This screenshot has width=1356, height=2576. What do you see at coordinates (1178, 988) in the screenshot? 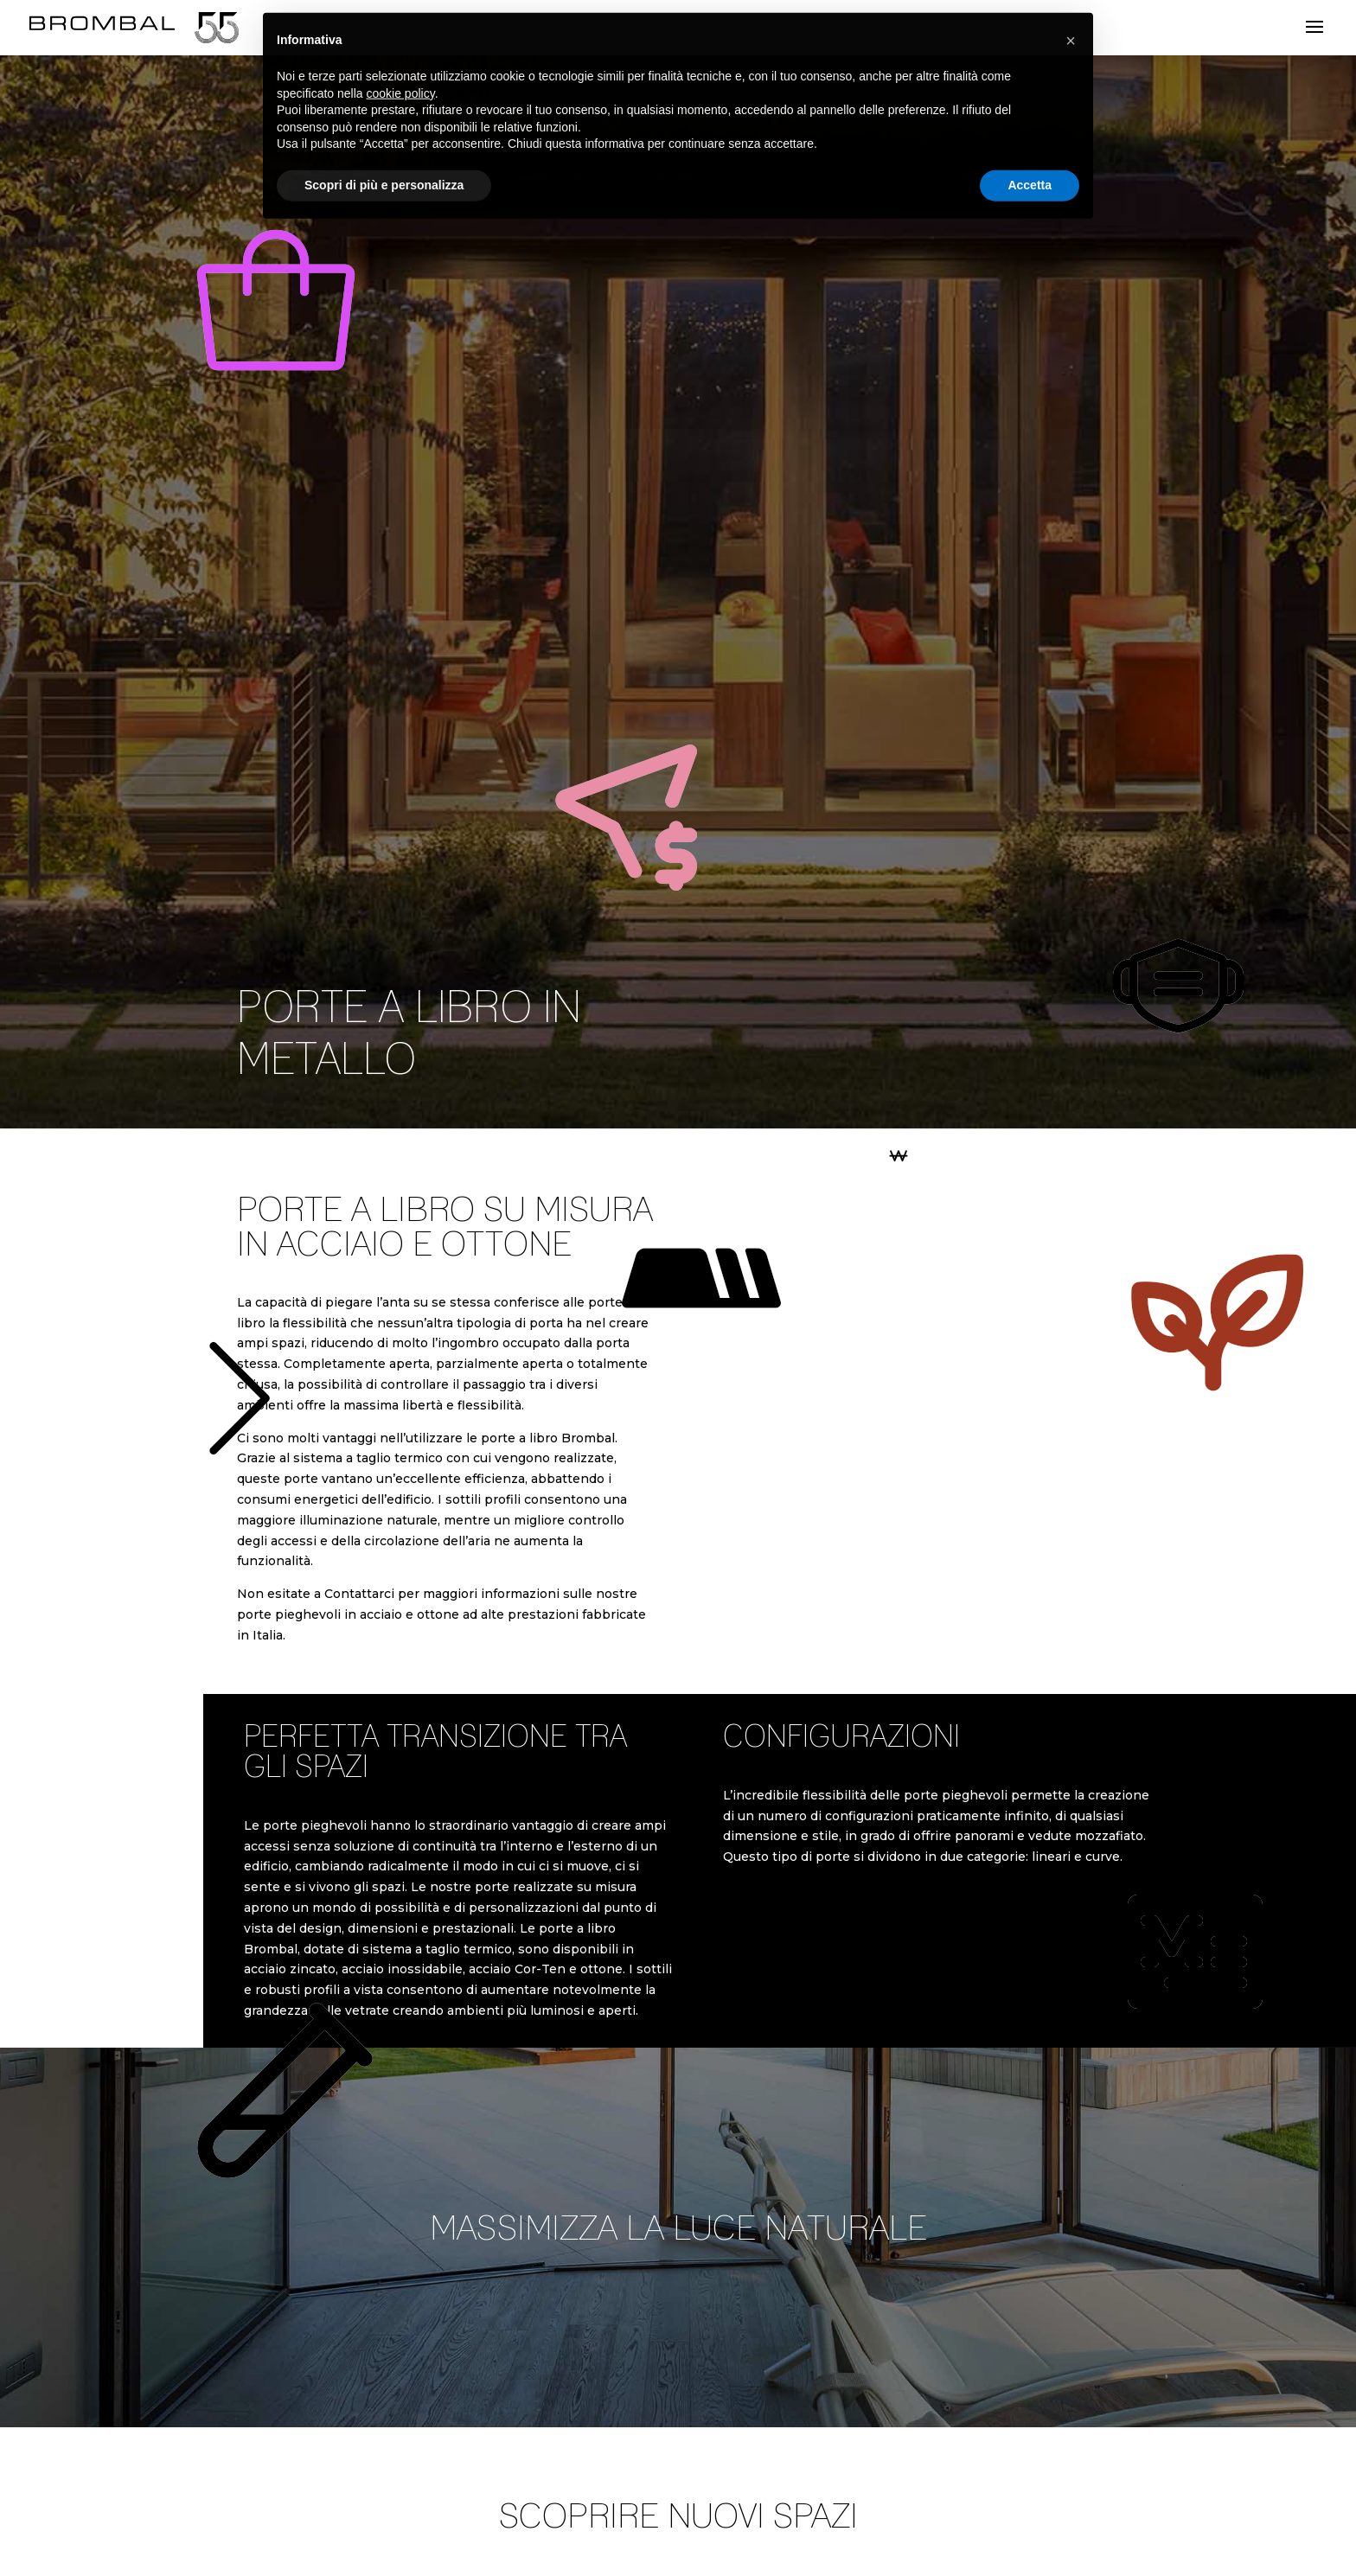
I see `indicates mask required area or health guidelines` at bounding box center [1178, 988].